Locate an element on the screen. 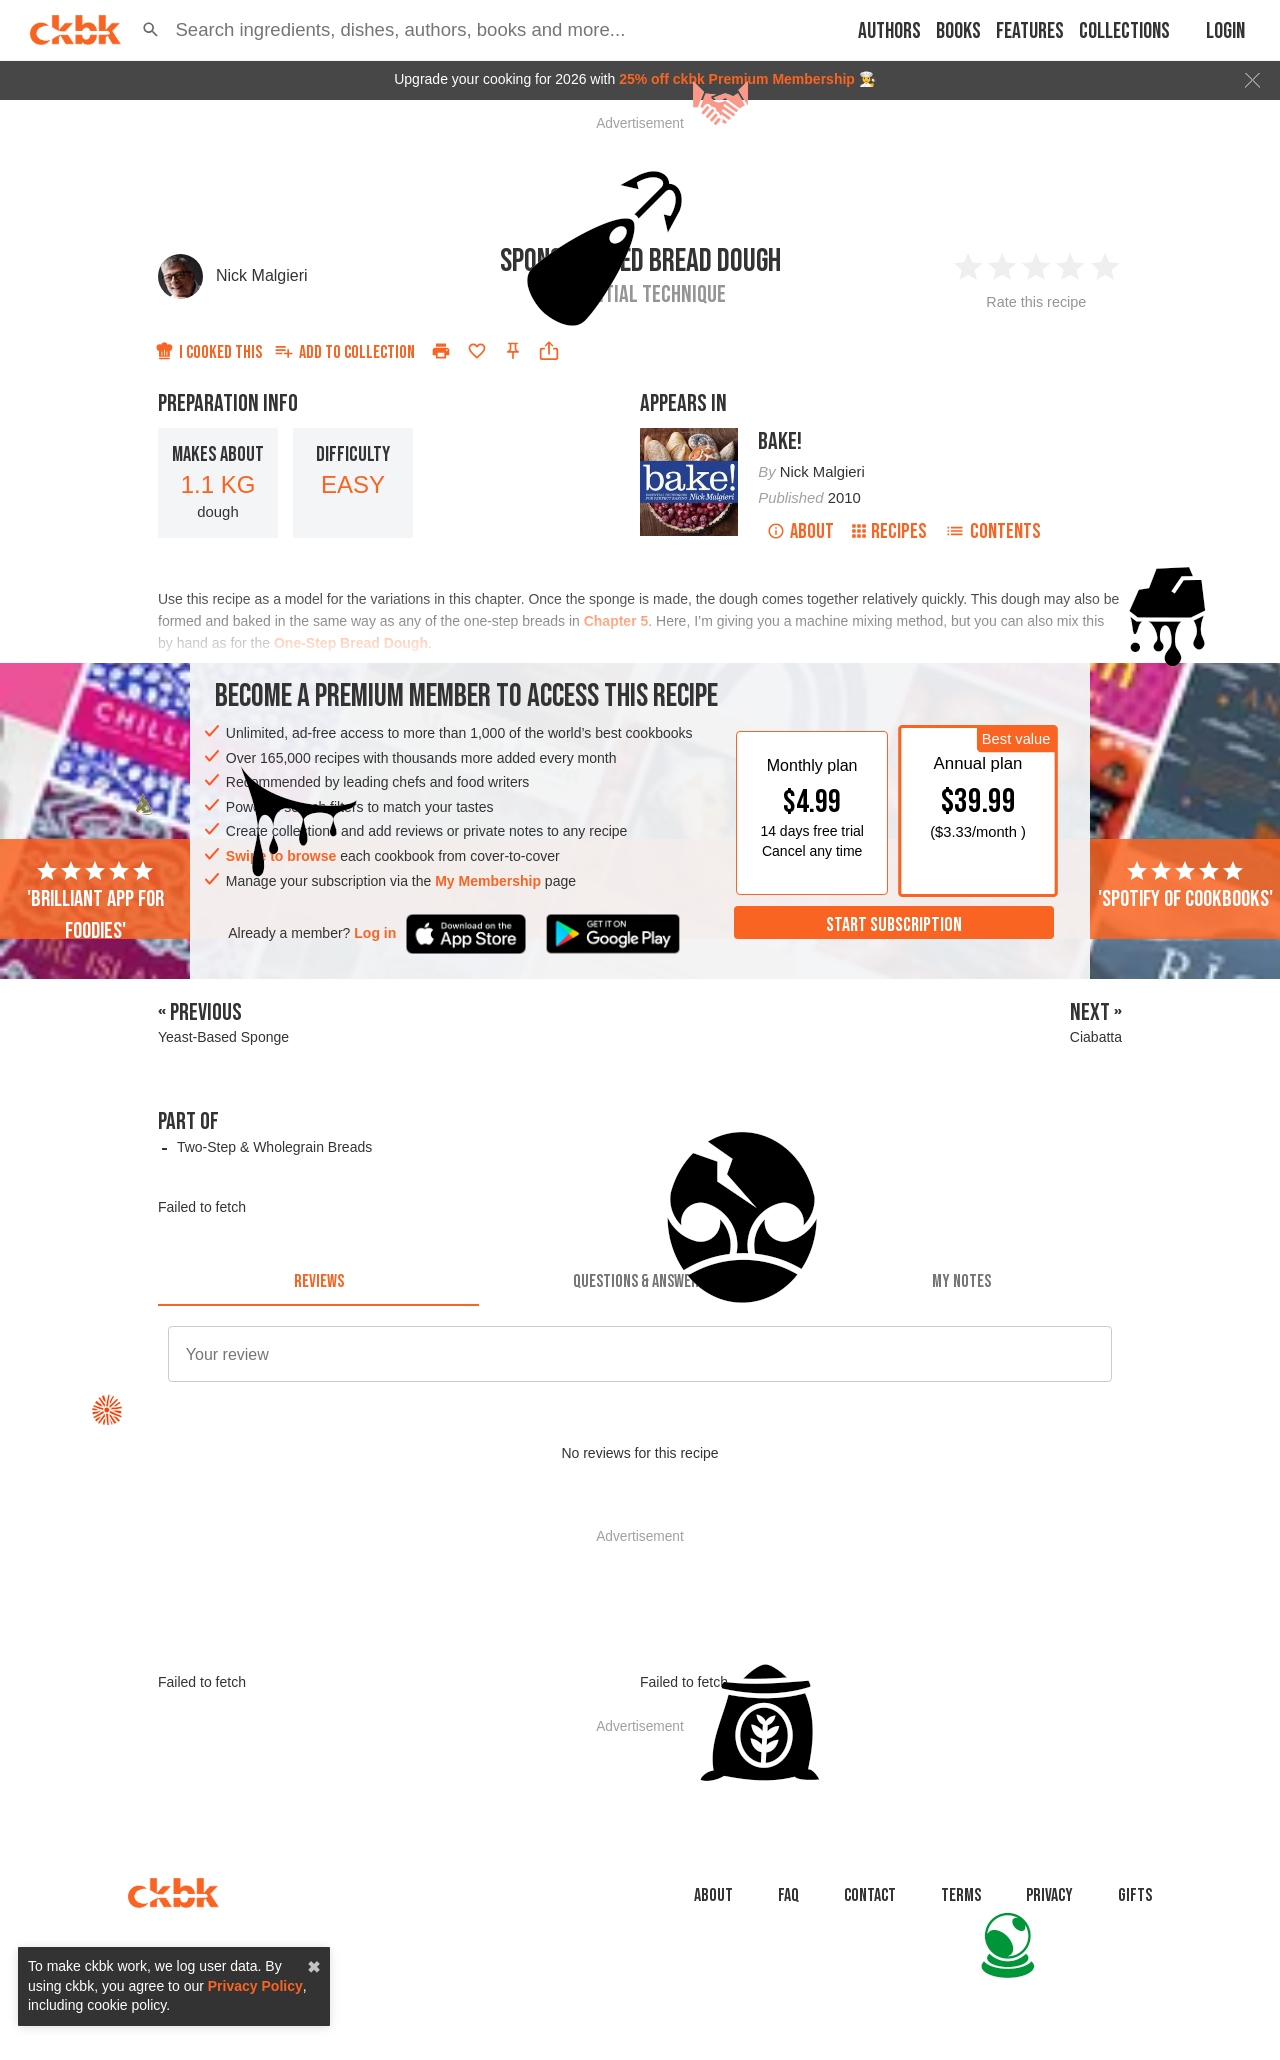 Image resolution: width=1280 pixels, height=2060 pixels. indicates bleeding or wound status effect in a game is located at coordinates (299, 819).